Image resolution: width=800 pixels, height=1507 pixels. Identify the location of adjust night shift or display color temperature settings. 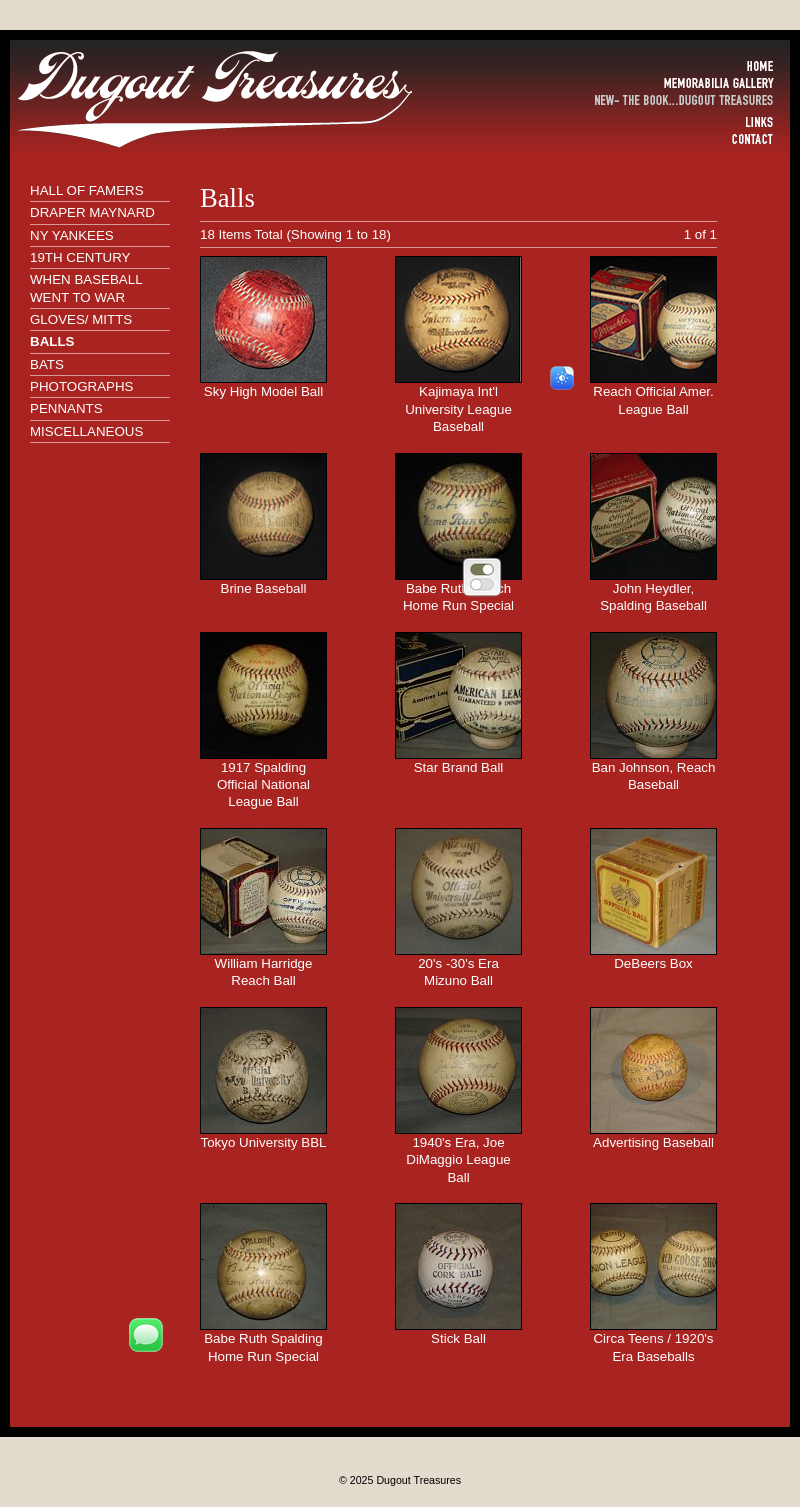
(562, 378).